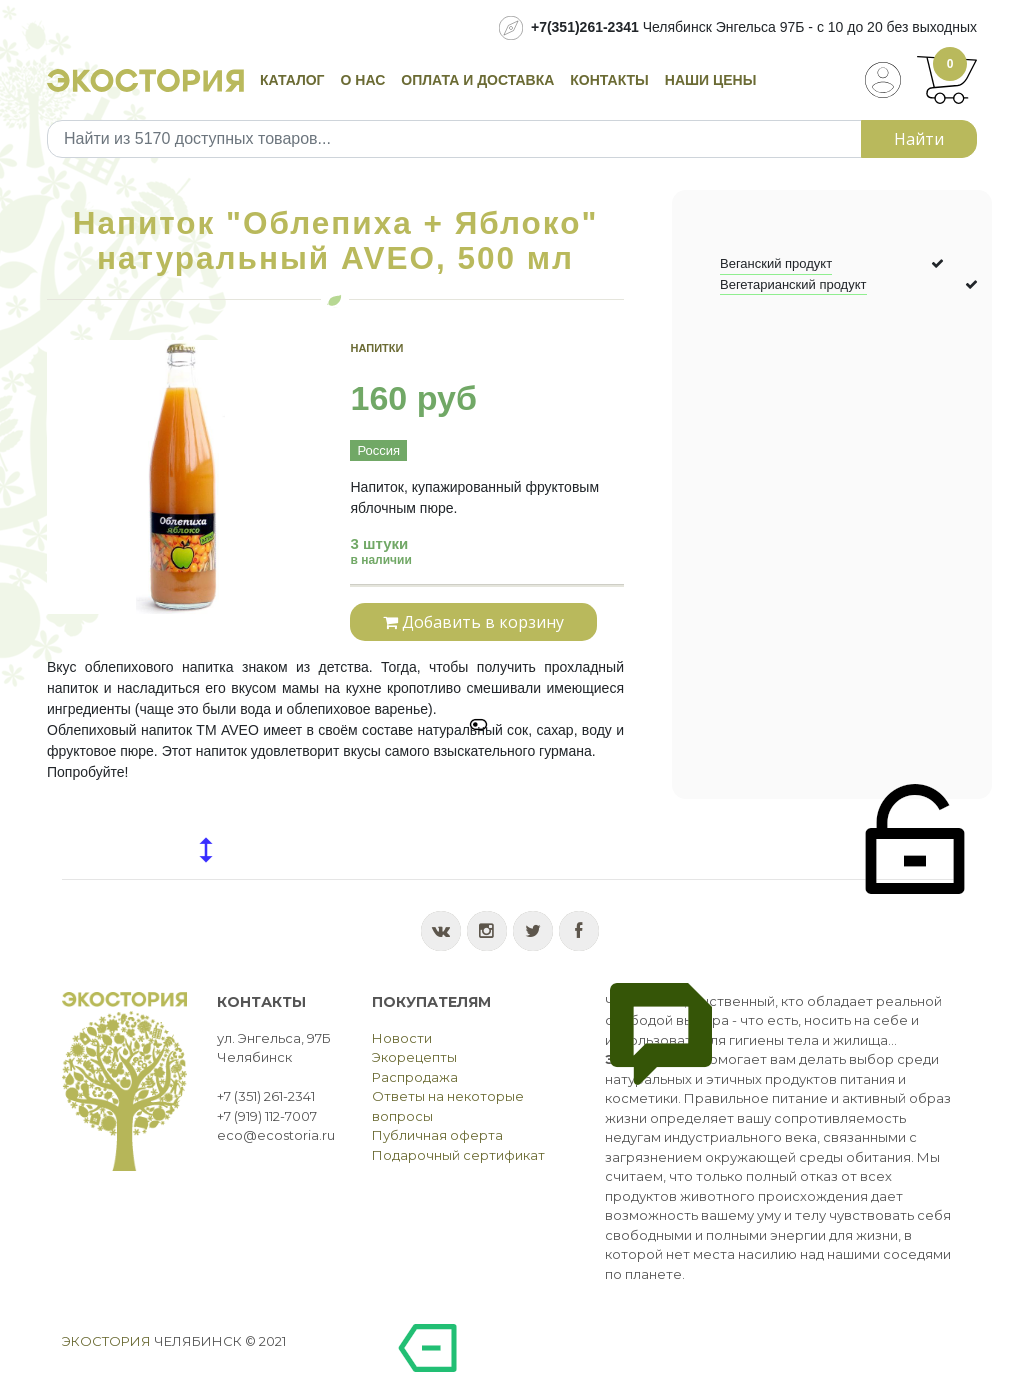 Image resolution: width=1024 pixels, height=1400 pixels. Describe the element at coordinates (915, 839) in the screenshot. I see `unlock a secured item or feature` at that location.